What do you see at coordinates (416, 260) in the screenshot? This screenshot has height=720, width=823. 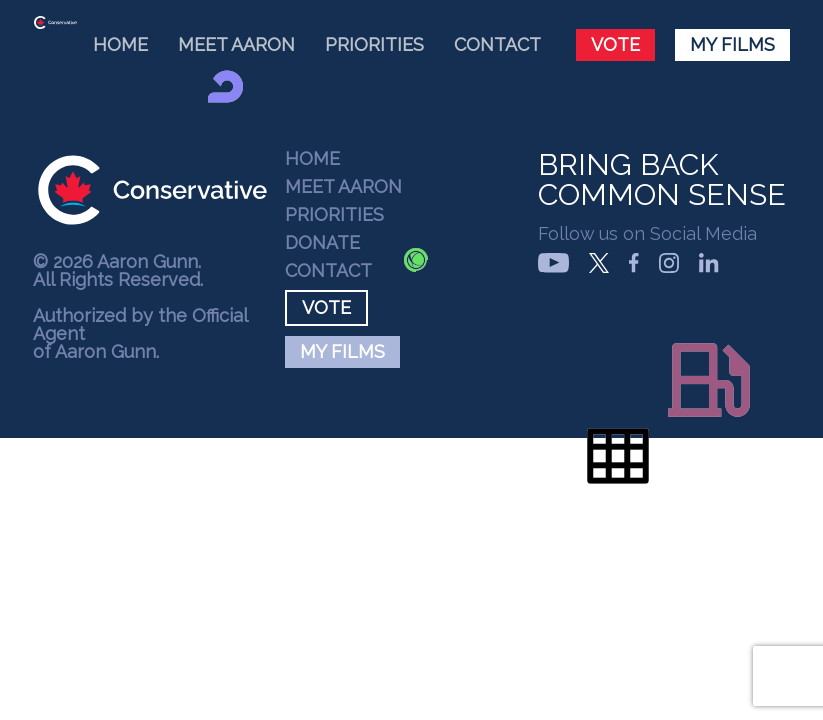 I see `visit freelancermap website or platform` at bounding box center [416, 260].